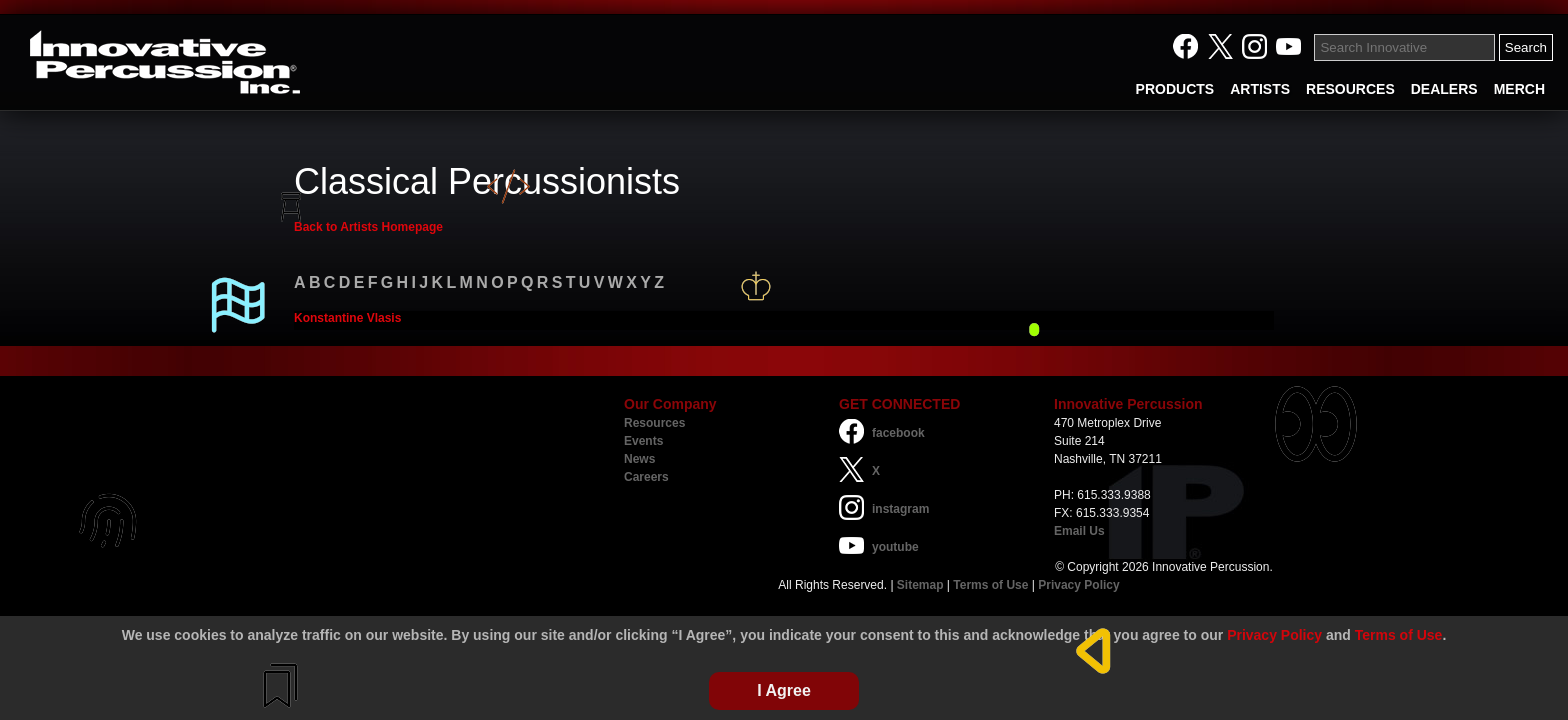 This screenshot has width=1568, height=720. I want to click on browse furniture or seating options, so click(291, 207).